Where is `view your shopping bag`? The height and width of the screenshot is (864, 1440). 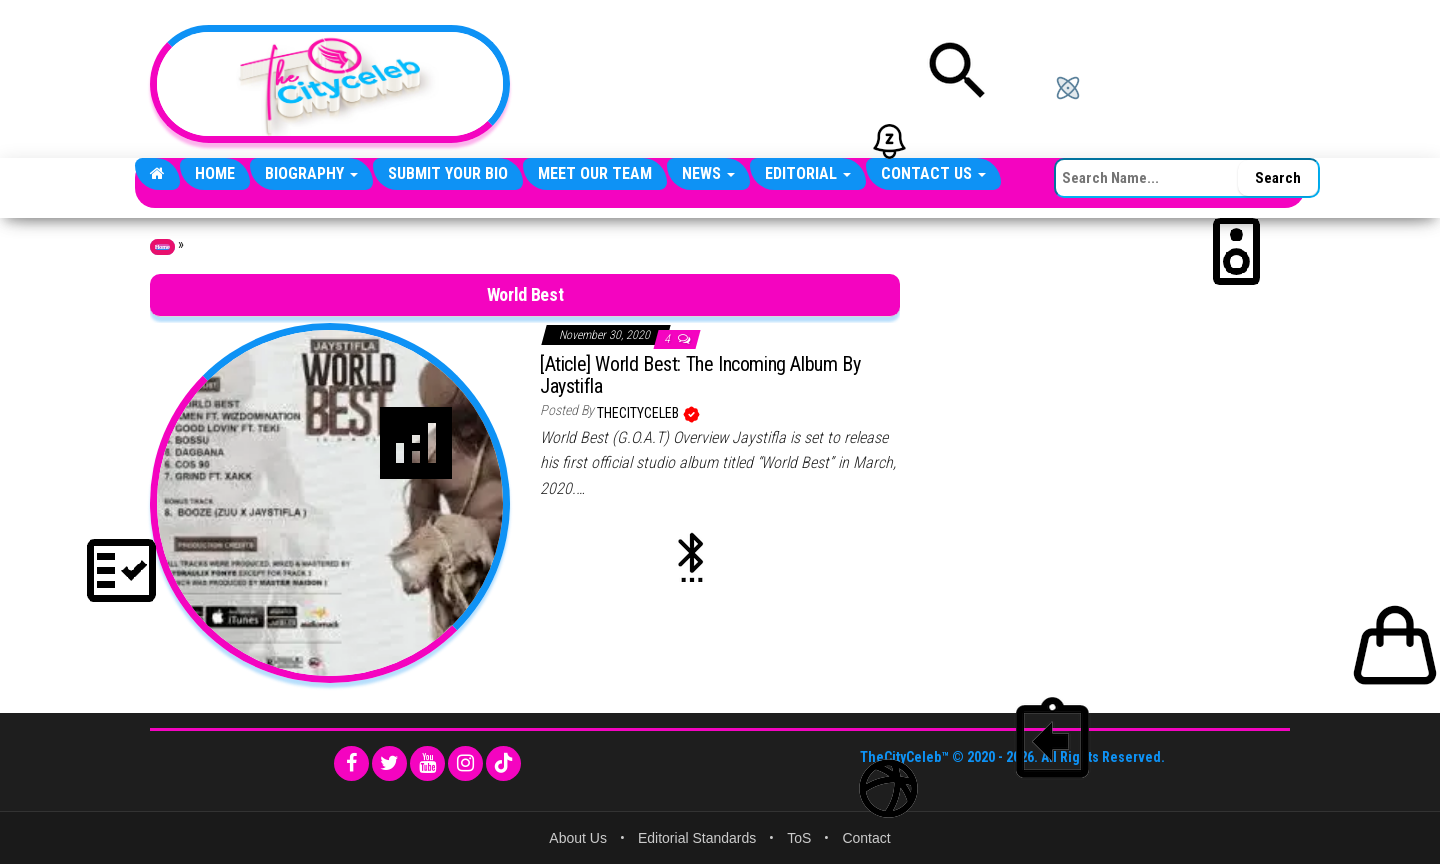
view your shopping bag is located at coordinates (1395, 647).